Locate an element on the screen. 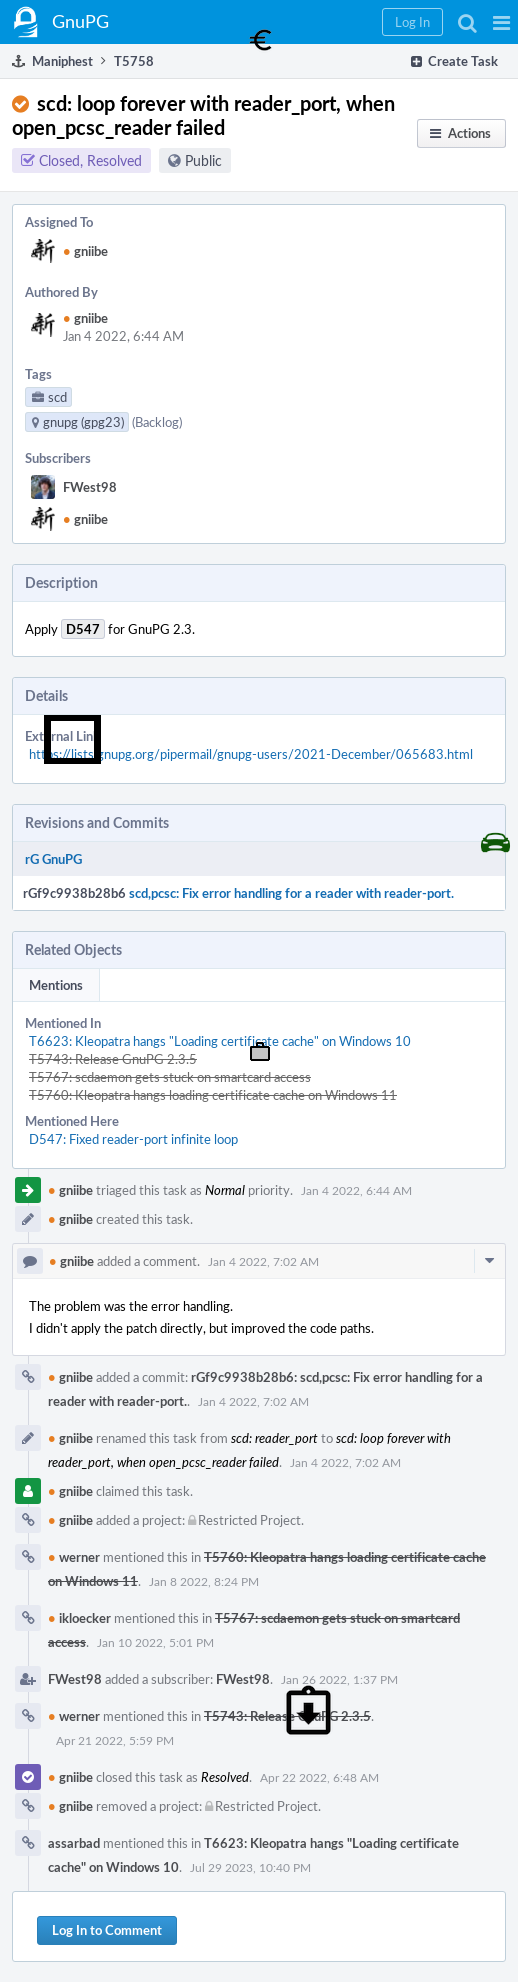 This screenshot has width=518, height=1982. download or receive an assignment is located at coordinates (308, 1712).